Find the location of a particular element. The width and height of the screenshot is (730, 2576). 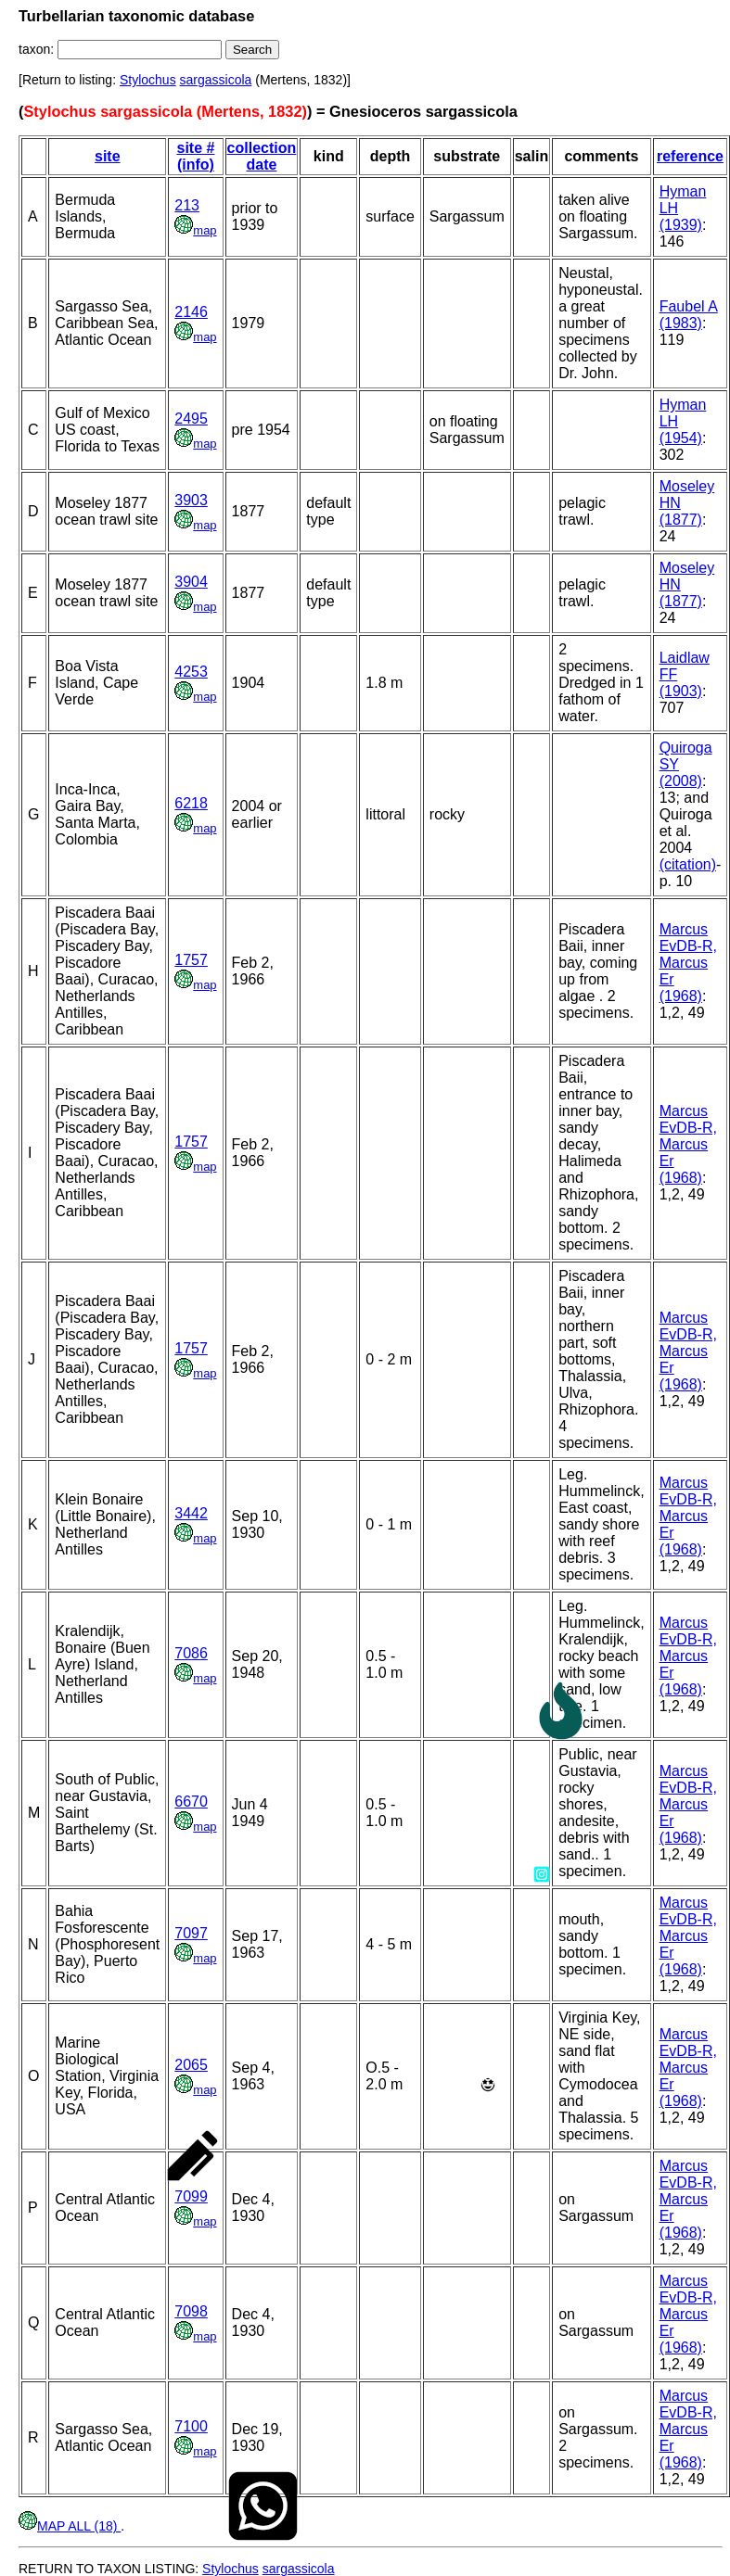

open WhatsApp messaging app is located at coordinates (263, 2506).